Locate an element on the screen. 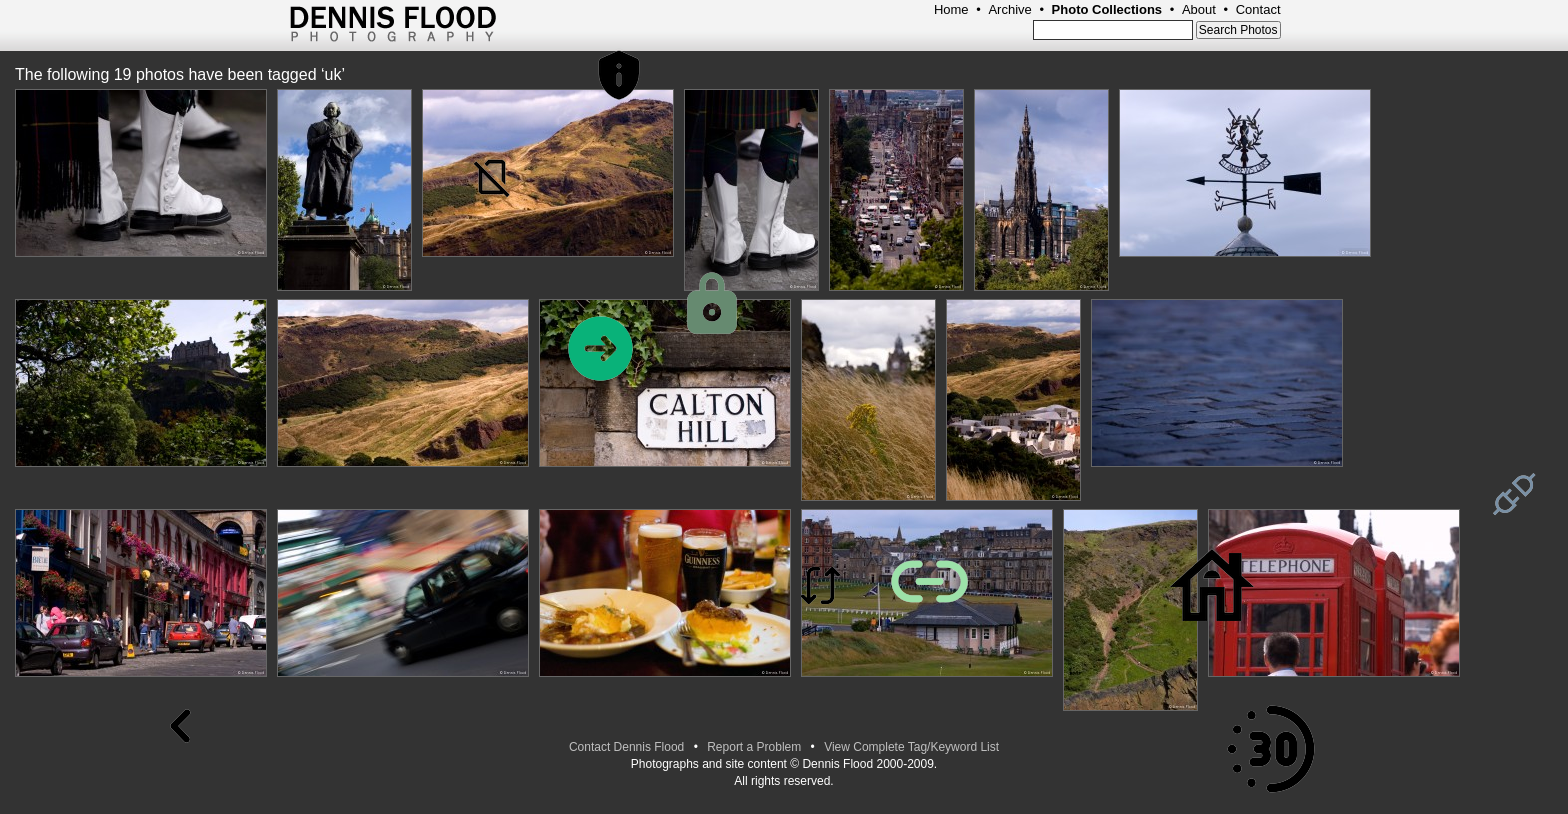 The width and height of the screenshot is (1568, 814). proceed to the next step is located at coordinates (600, 348).